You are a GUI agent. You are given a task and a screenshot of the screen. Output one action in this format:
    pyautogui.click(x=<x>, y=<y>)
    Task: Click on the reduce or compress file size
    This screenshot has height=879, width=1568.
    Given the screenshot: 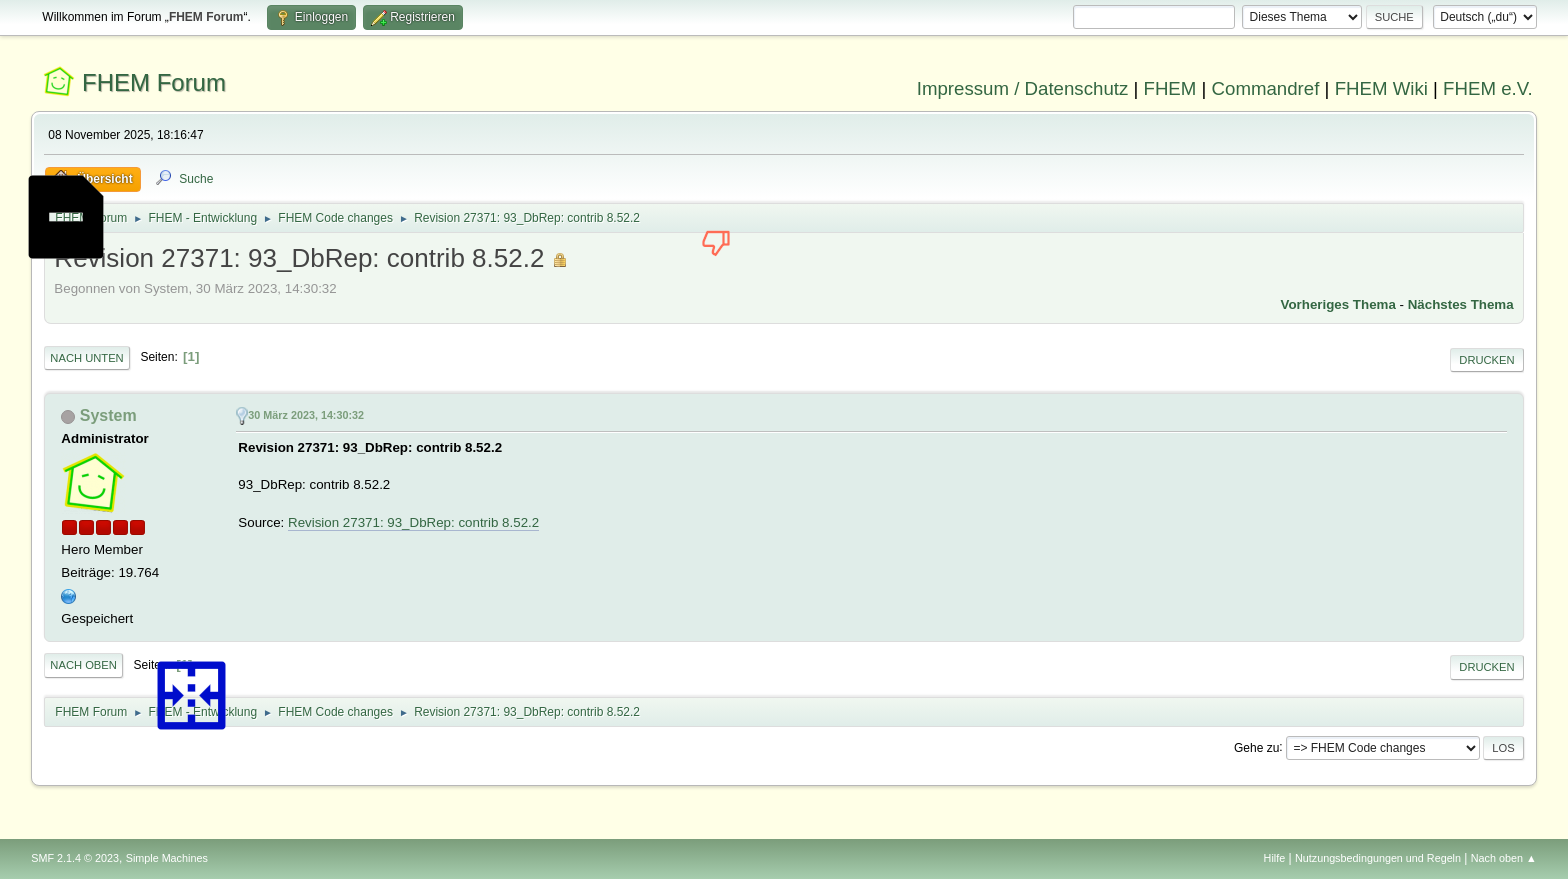 What is the action you would take?
    pyautogui.click(x=66, y=217)
    